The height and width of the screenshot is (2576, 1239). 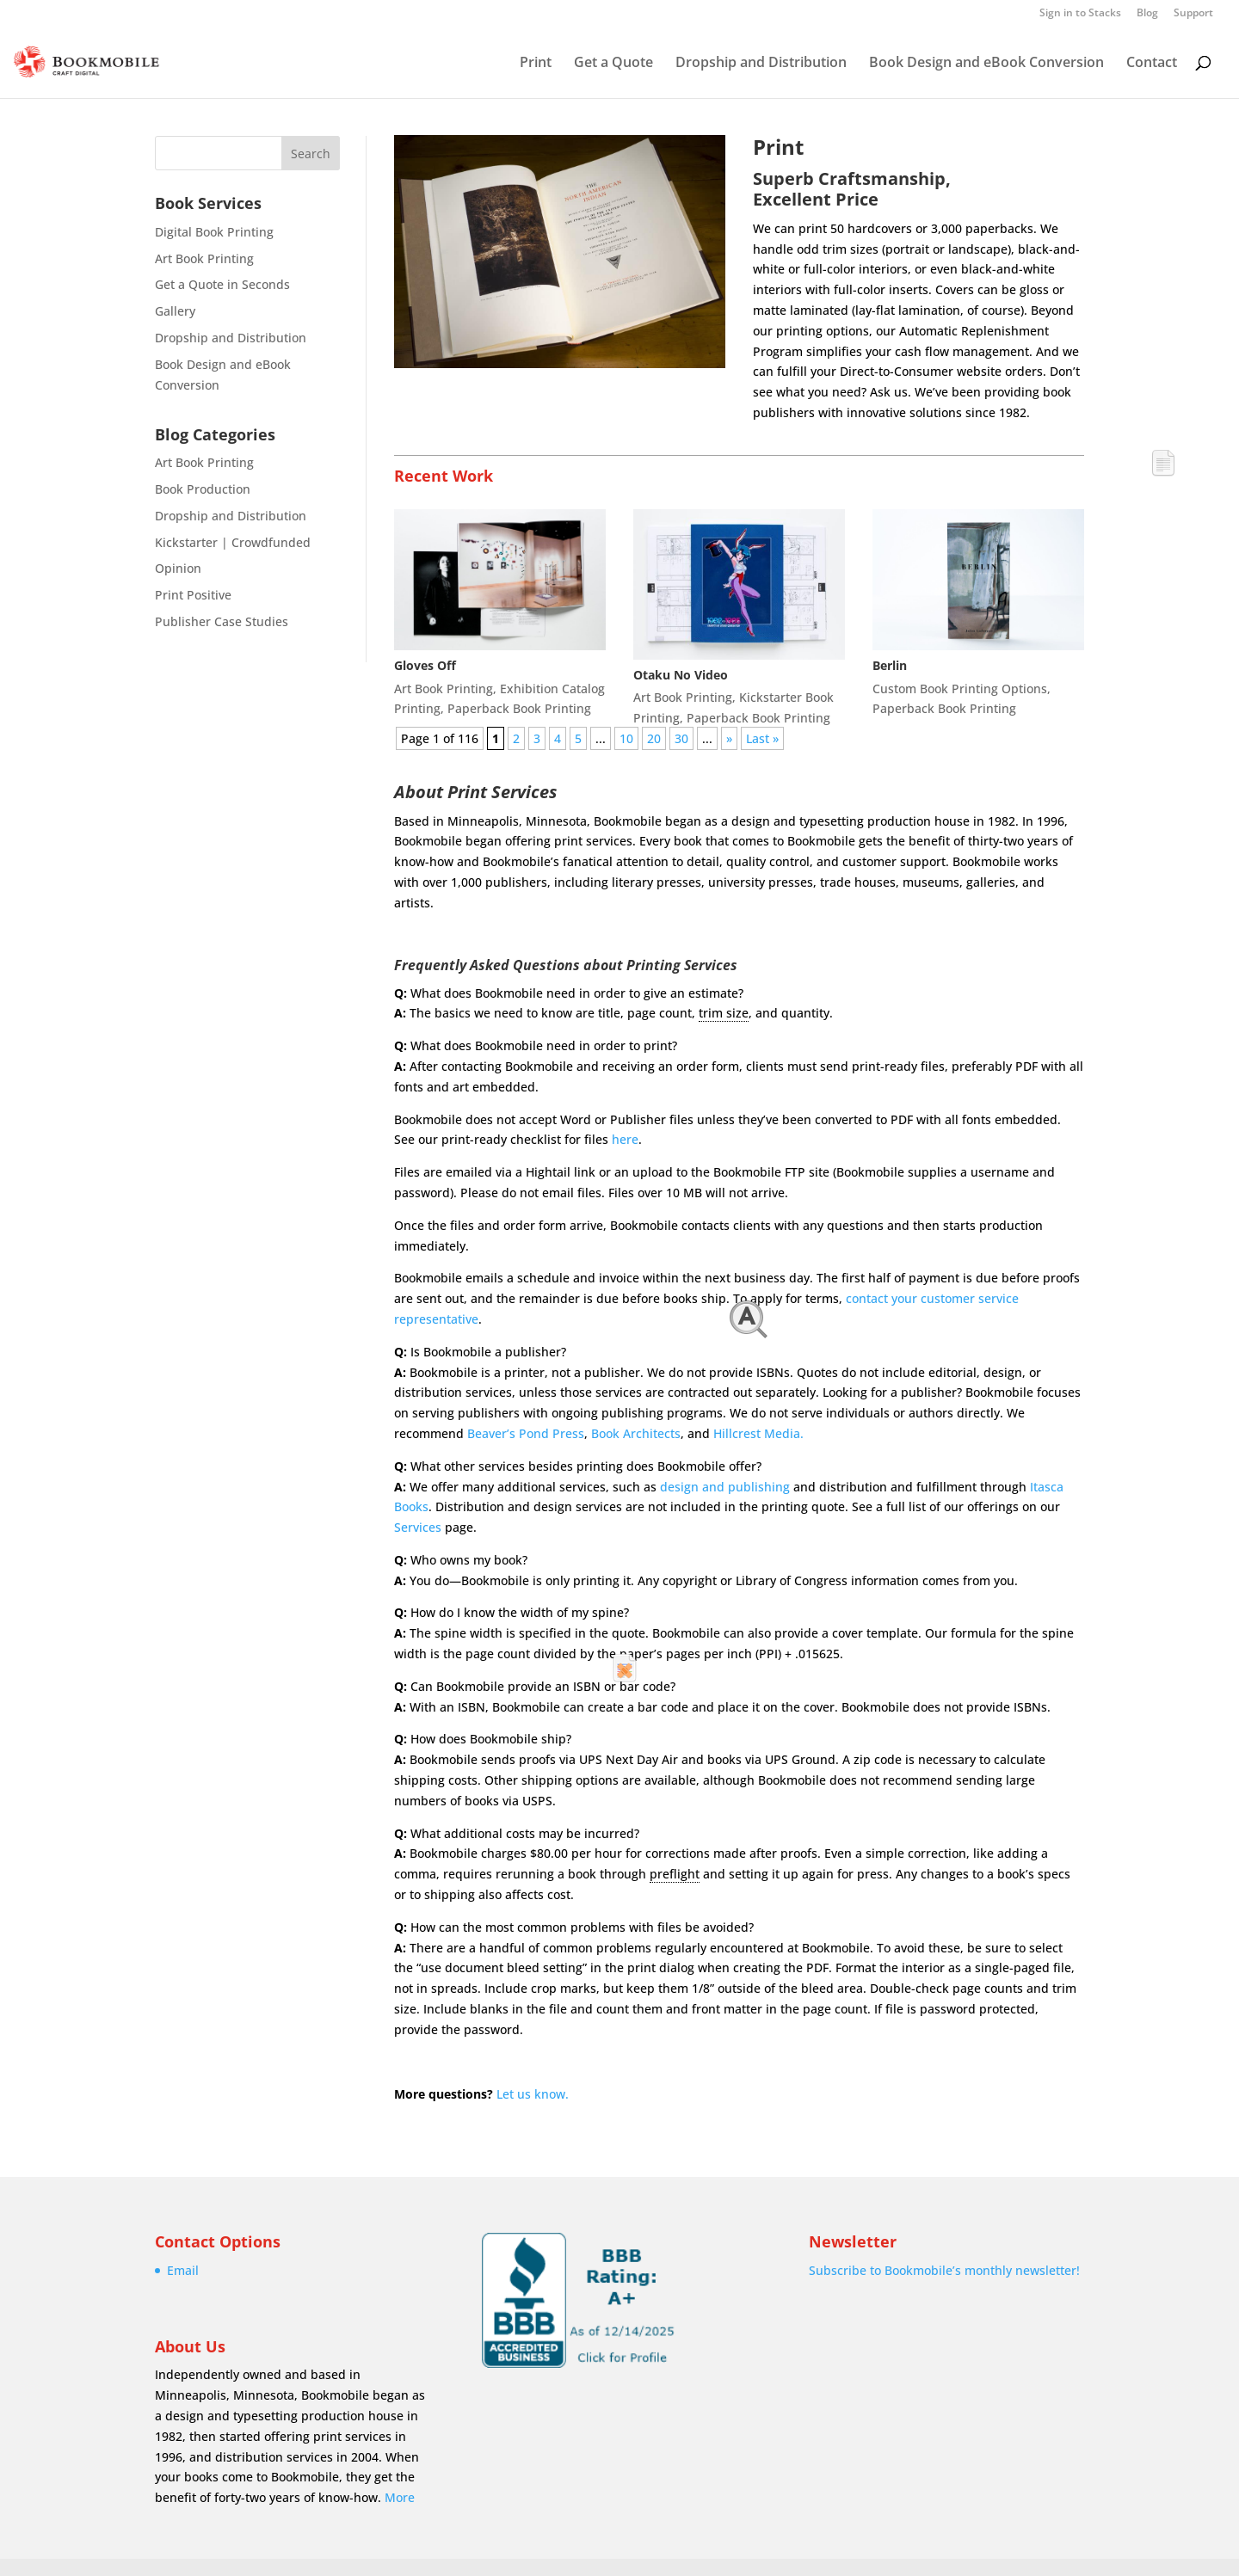 I want to click on search for text or content, so click(x=749, y=1319).